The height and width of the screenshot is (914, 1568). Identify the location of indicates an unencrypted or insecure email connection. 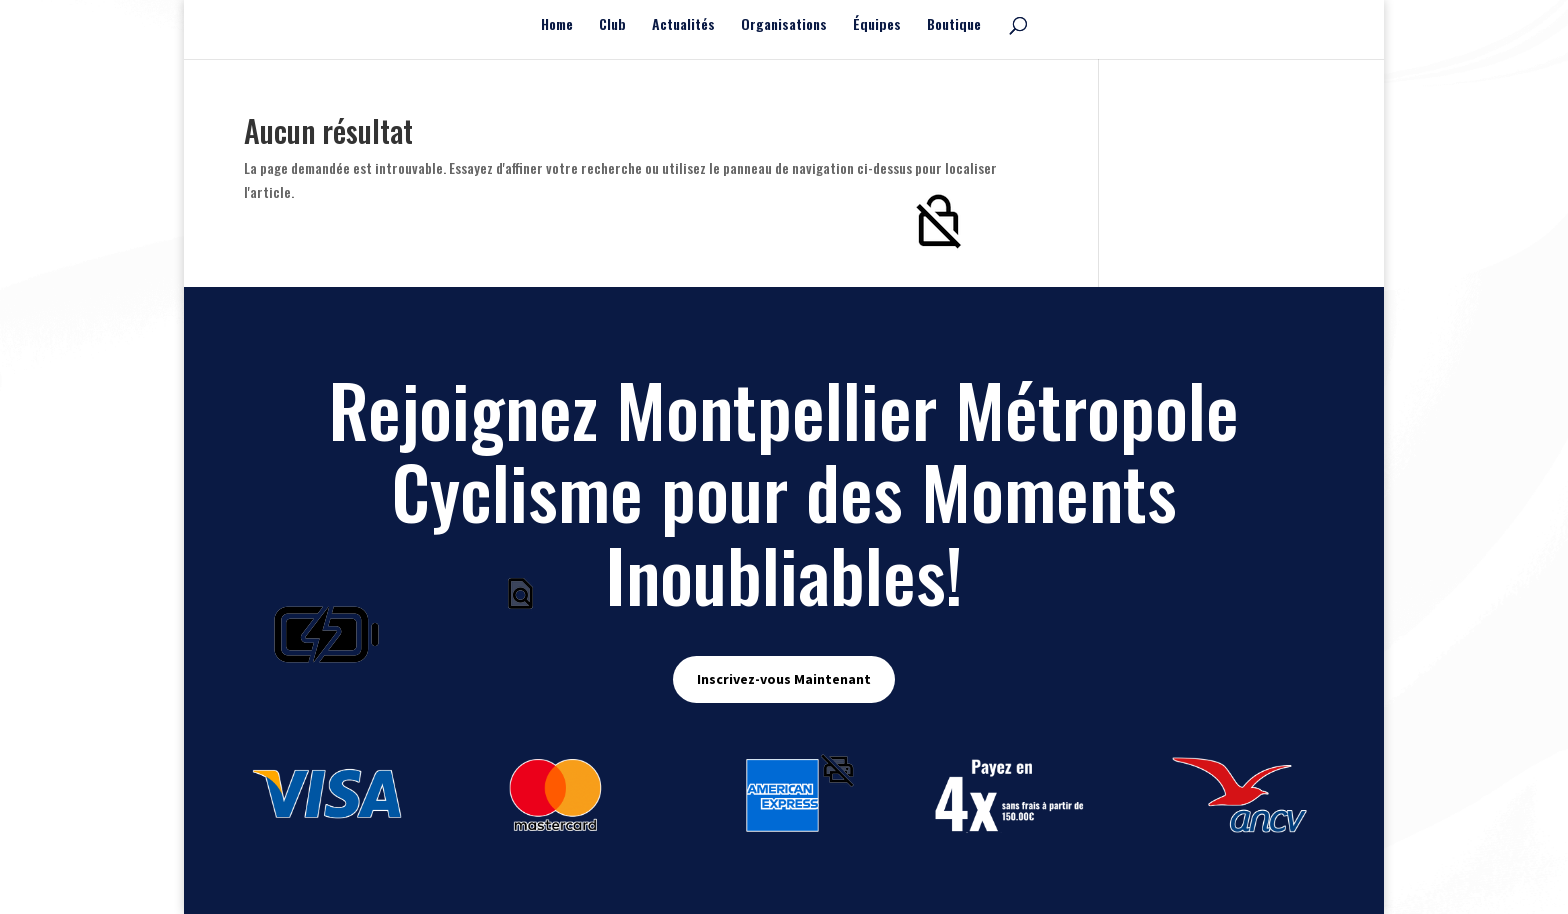
(938, 221).